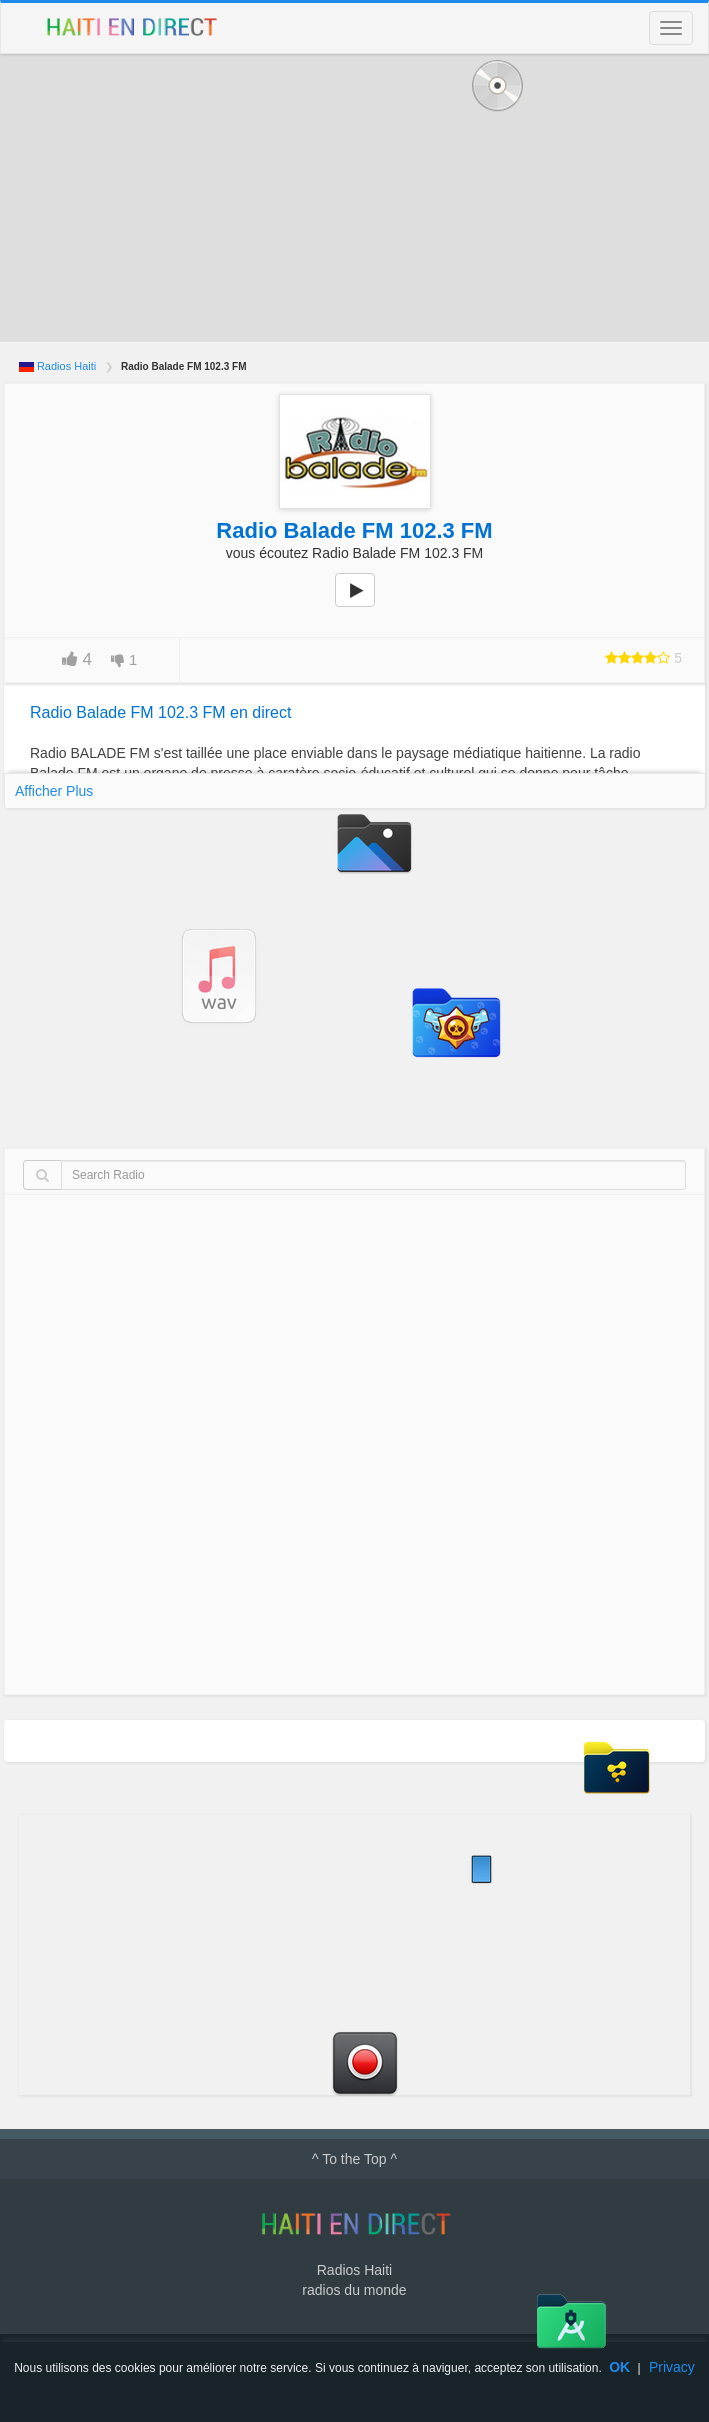 The width and height of the screenshot is (709, 2422). What do you see at coordinates (374, 845) in the screenshot?
I see `open pictures folder` at bounding box center [374, 845].